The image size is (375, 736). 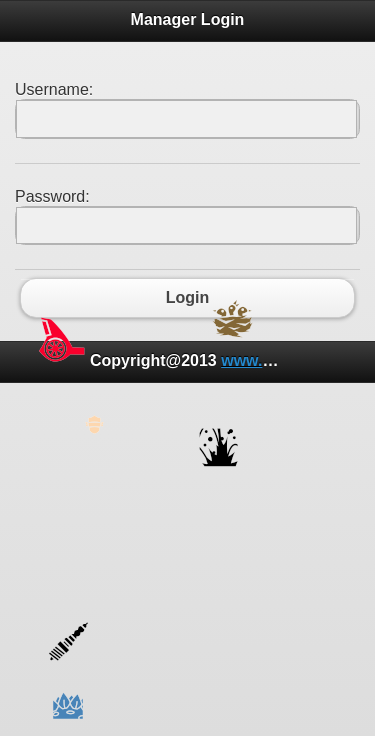 What do you see at coordinates (68, 704) in the screenshot?
I see `dinosaur or prehistoric content category` at bounding box center [68, 704].